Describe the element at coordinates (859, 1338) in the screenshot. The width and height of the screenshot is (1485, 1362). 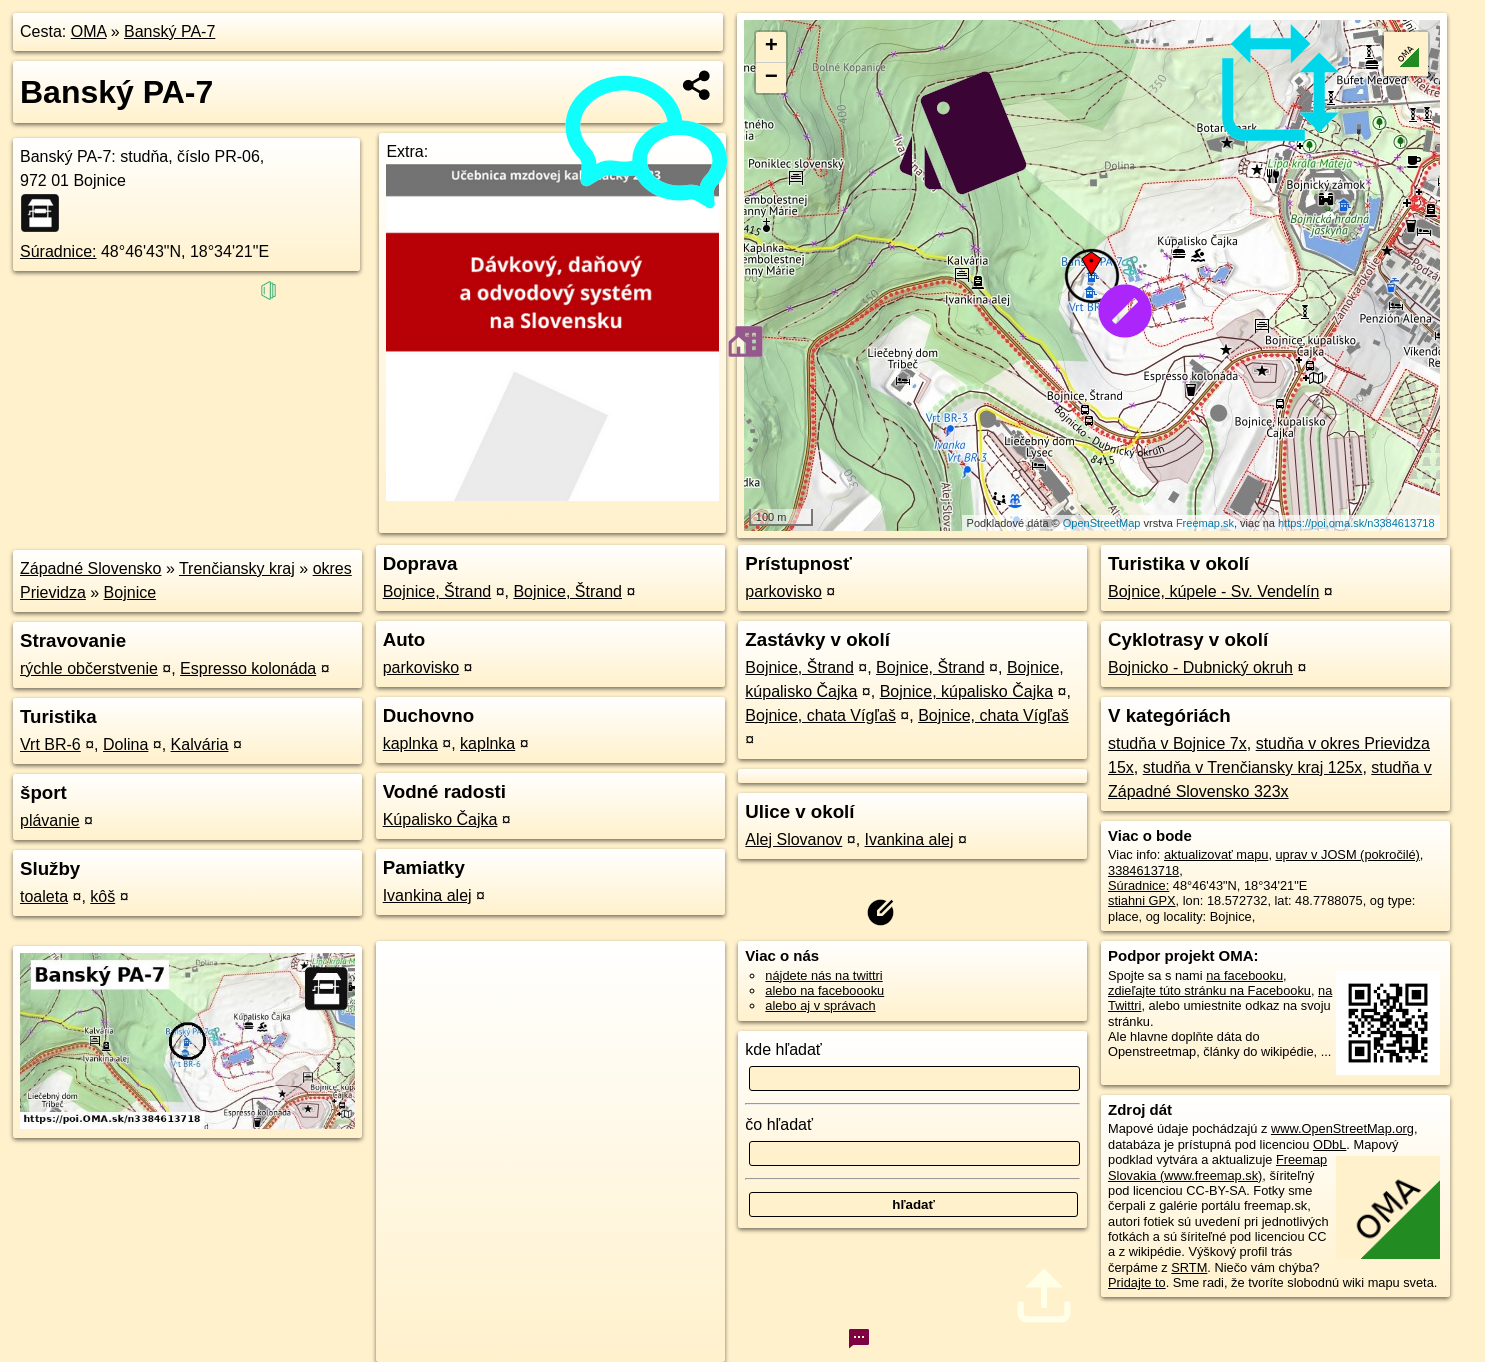
I see `open messaging or chat` at that location.